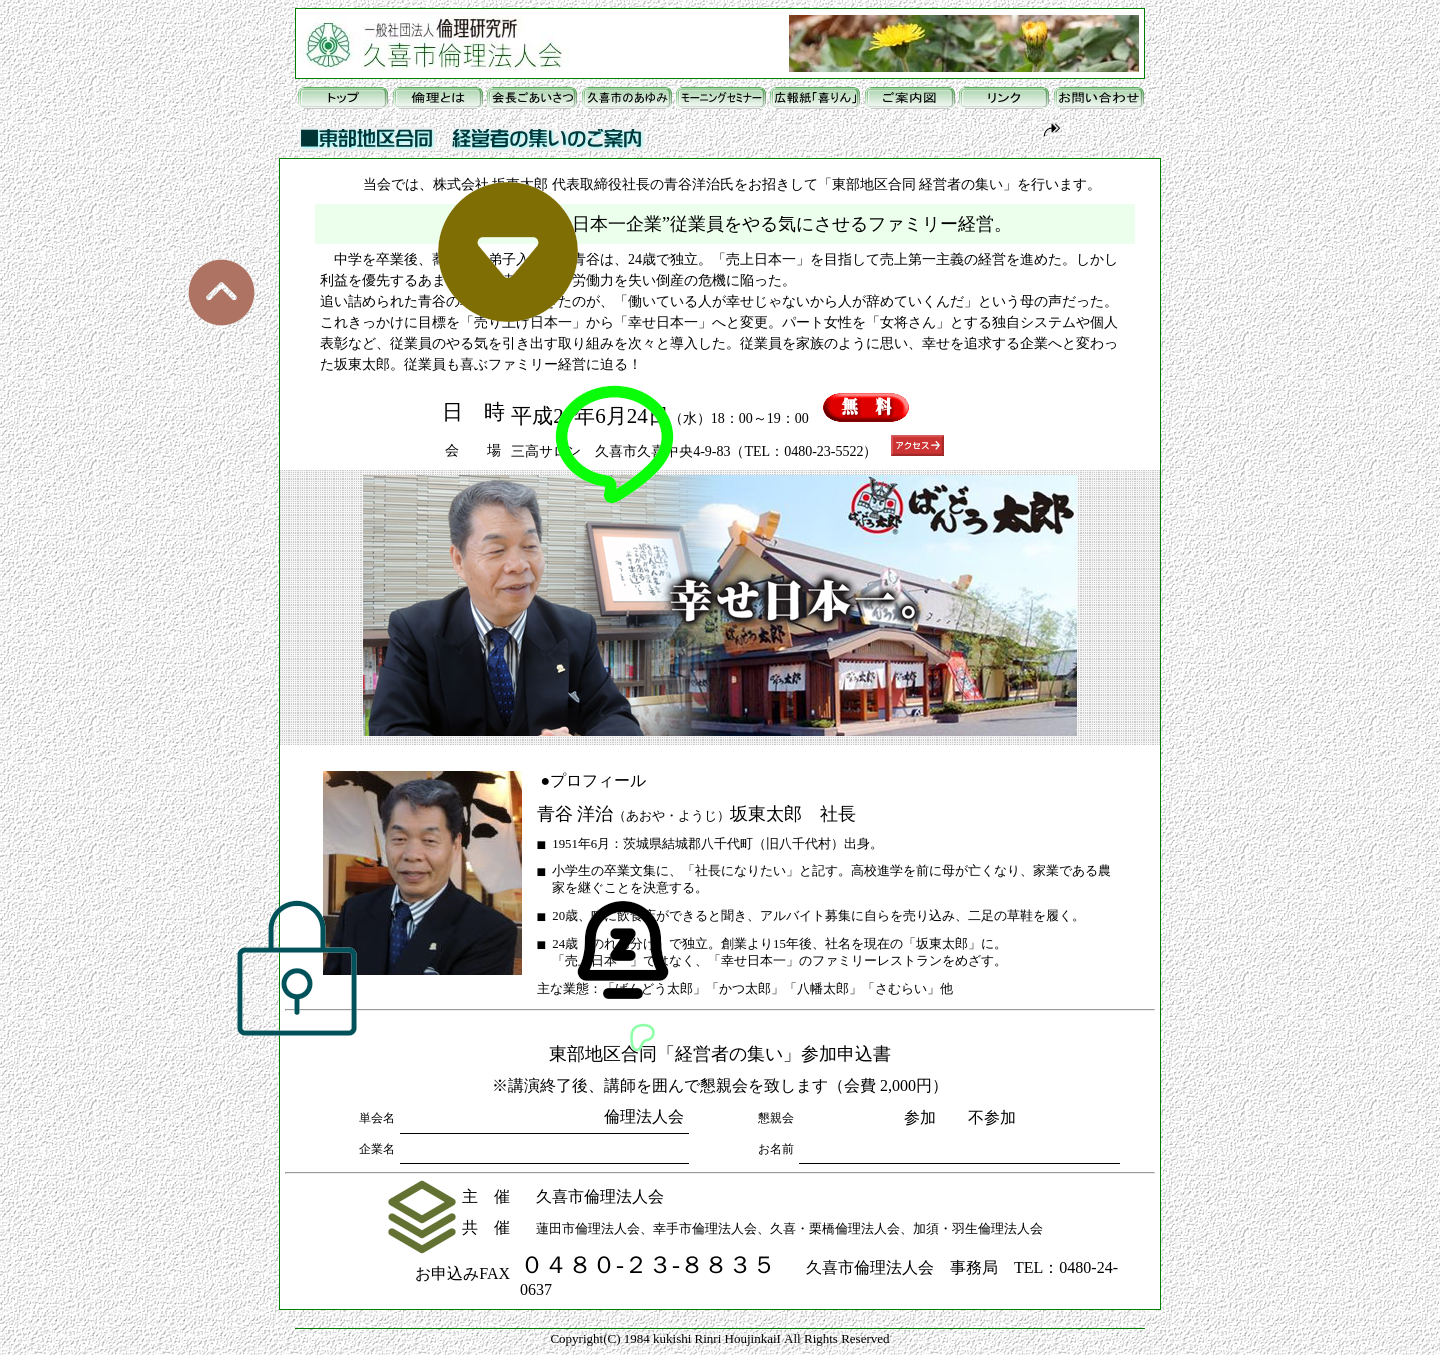 The width and height of the screenshot is (1440, 1355). I want to click on expand dropdown menu, so click(508, 252).